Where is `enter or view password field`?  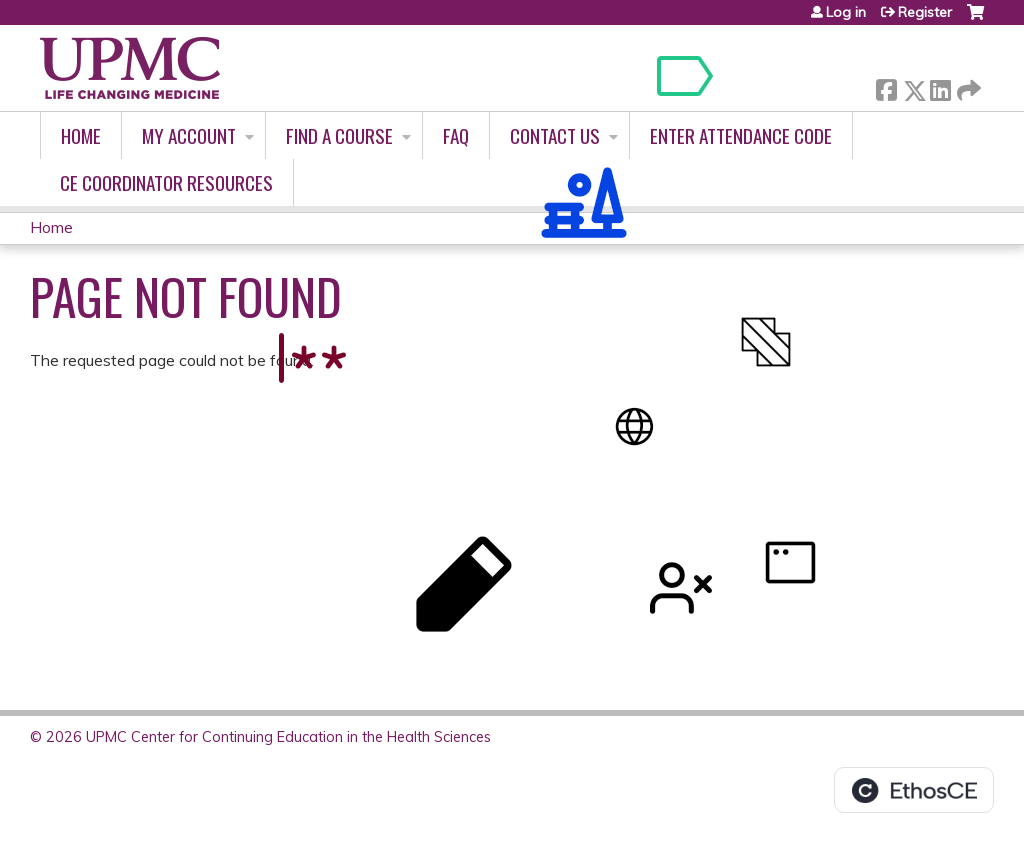 enter or view password field is located at coordinates (309, 358).